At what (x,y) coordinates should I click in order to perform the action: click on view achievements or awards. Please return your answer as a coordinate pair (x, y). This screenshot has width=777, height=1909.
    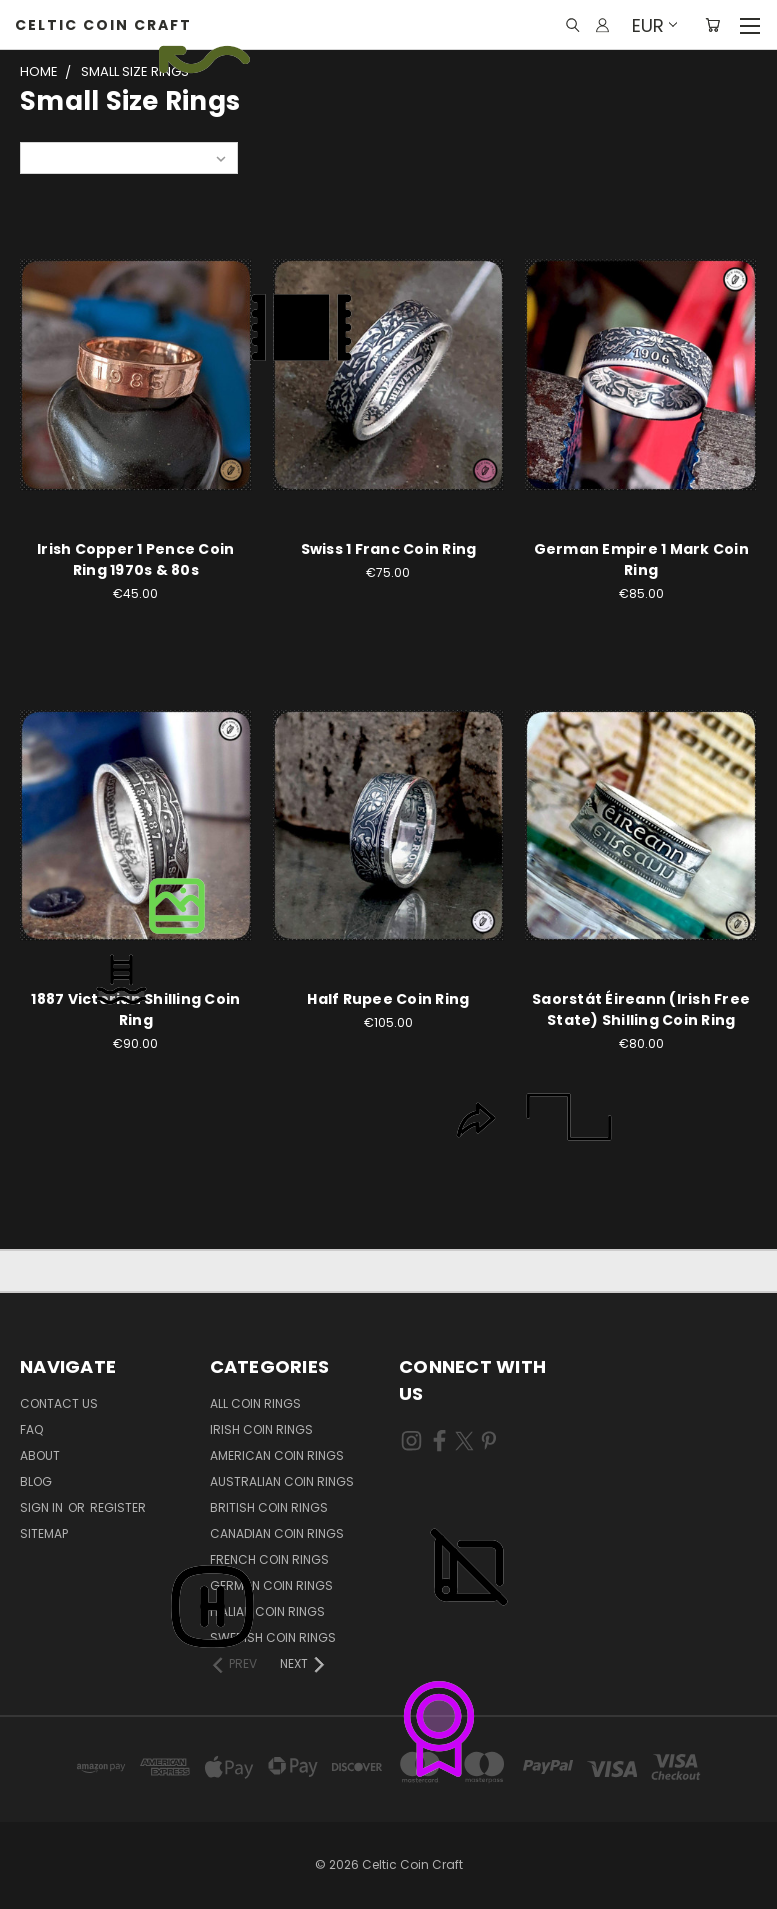
    Looking at the image, I should click on (439, 1729).